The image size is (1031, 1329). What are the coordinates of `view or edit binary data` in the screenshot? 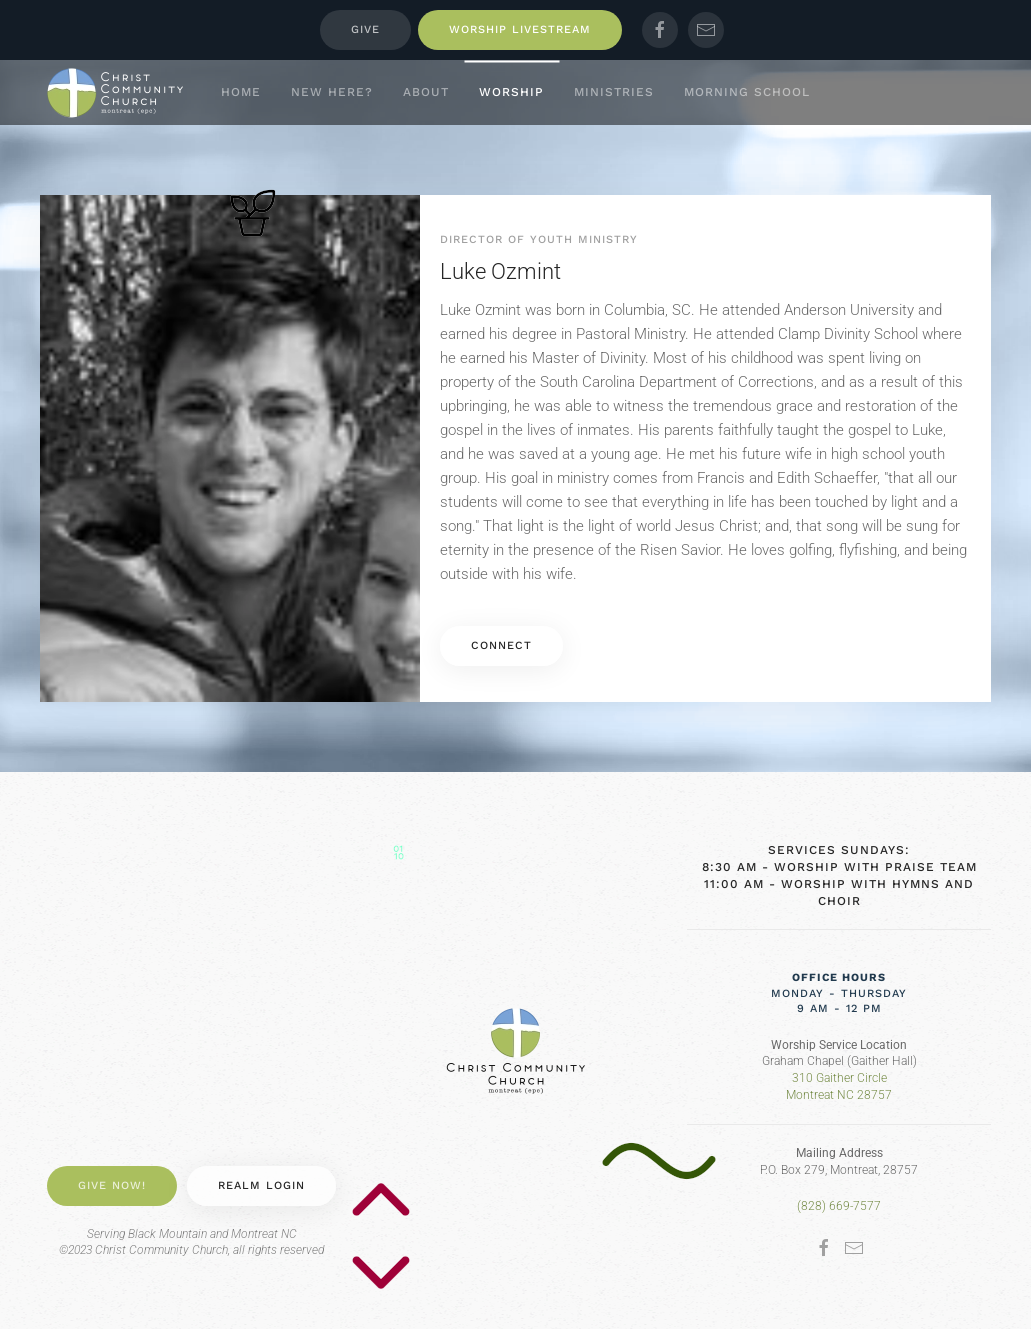 It's located at (398, 852).